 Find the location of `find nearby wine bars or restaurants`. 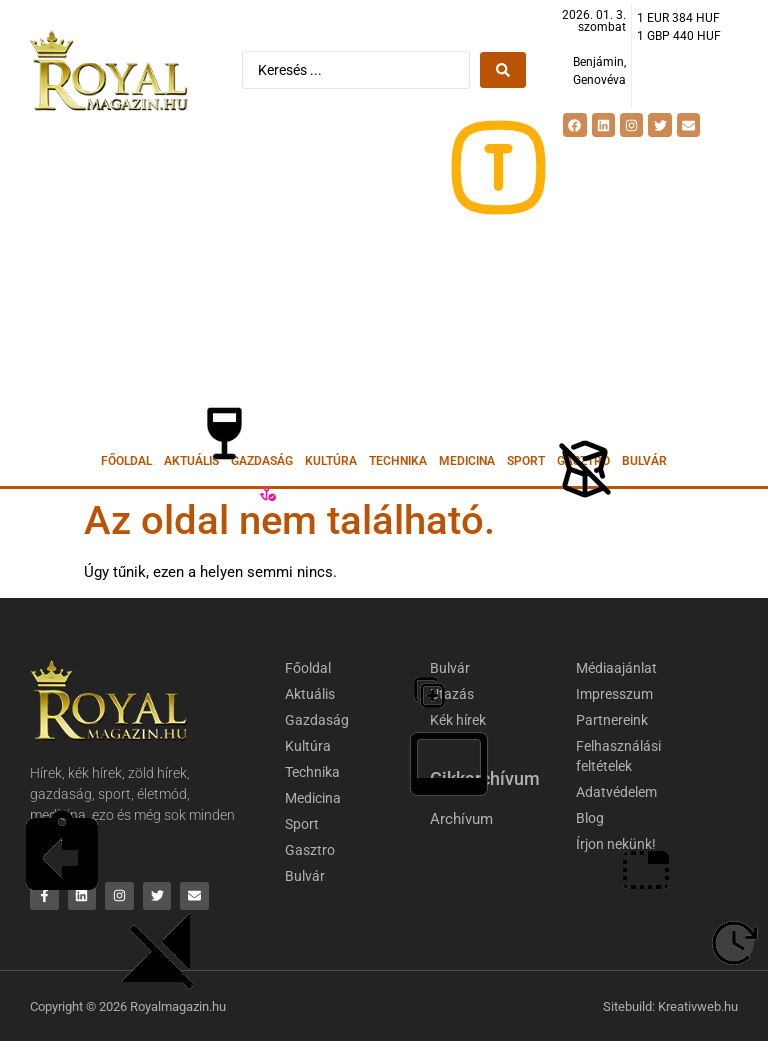

find nearby wine bars or restaurants is located at coordinates (224, 433).